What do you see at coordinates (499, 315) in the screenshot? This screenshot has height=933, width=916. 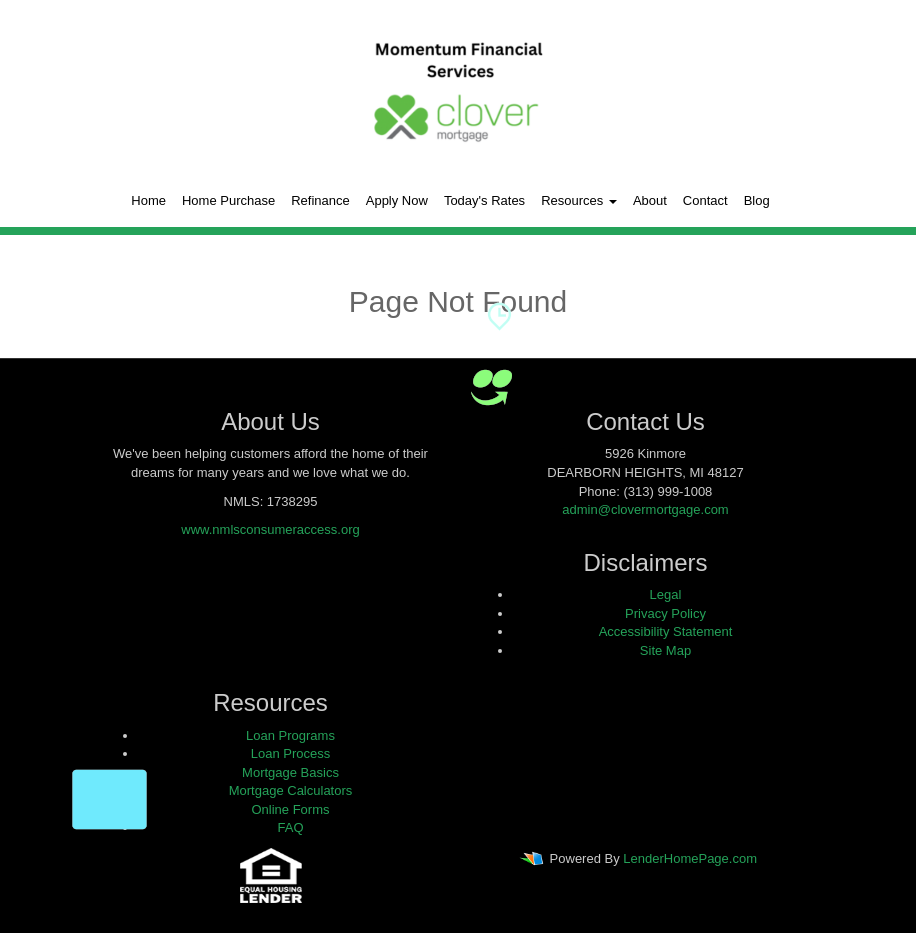 I see `view location history` at bounding box center [499, 315].